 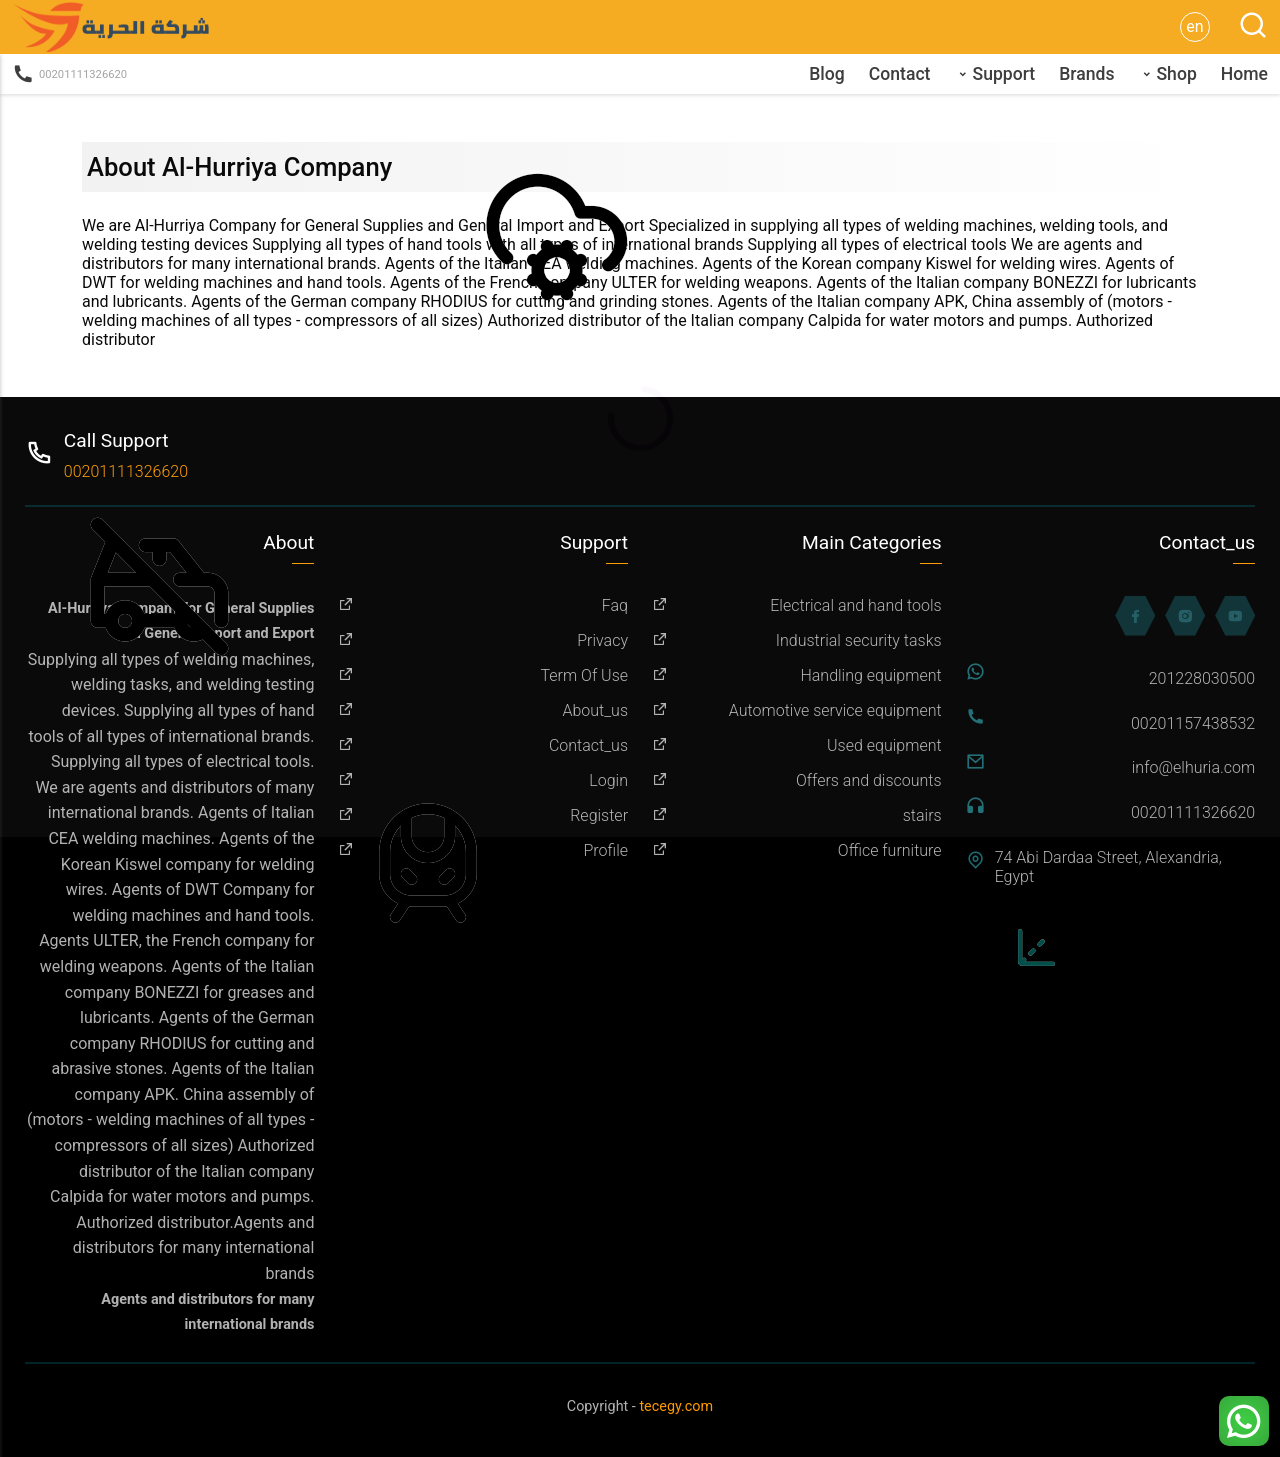 I want to click on access cloud service settings, so click(x=557, y=238).